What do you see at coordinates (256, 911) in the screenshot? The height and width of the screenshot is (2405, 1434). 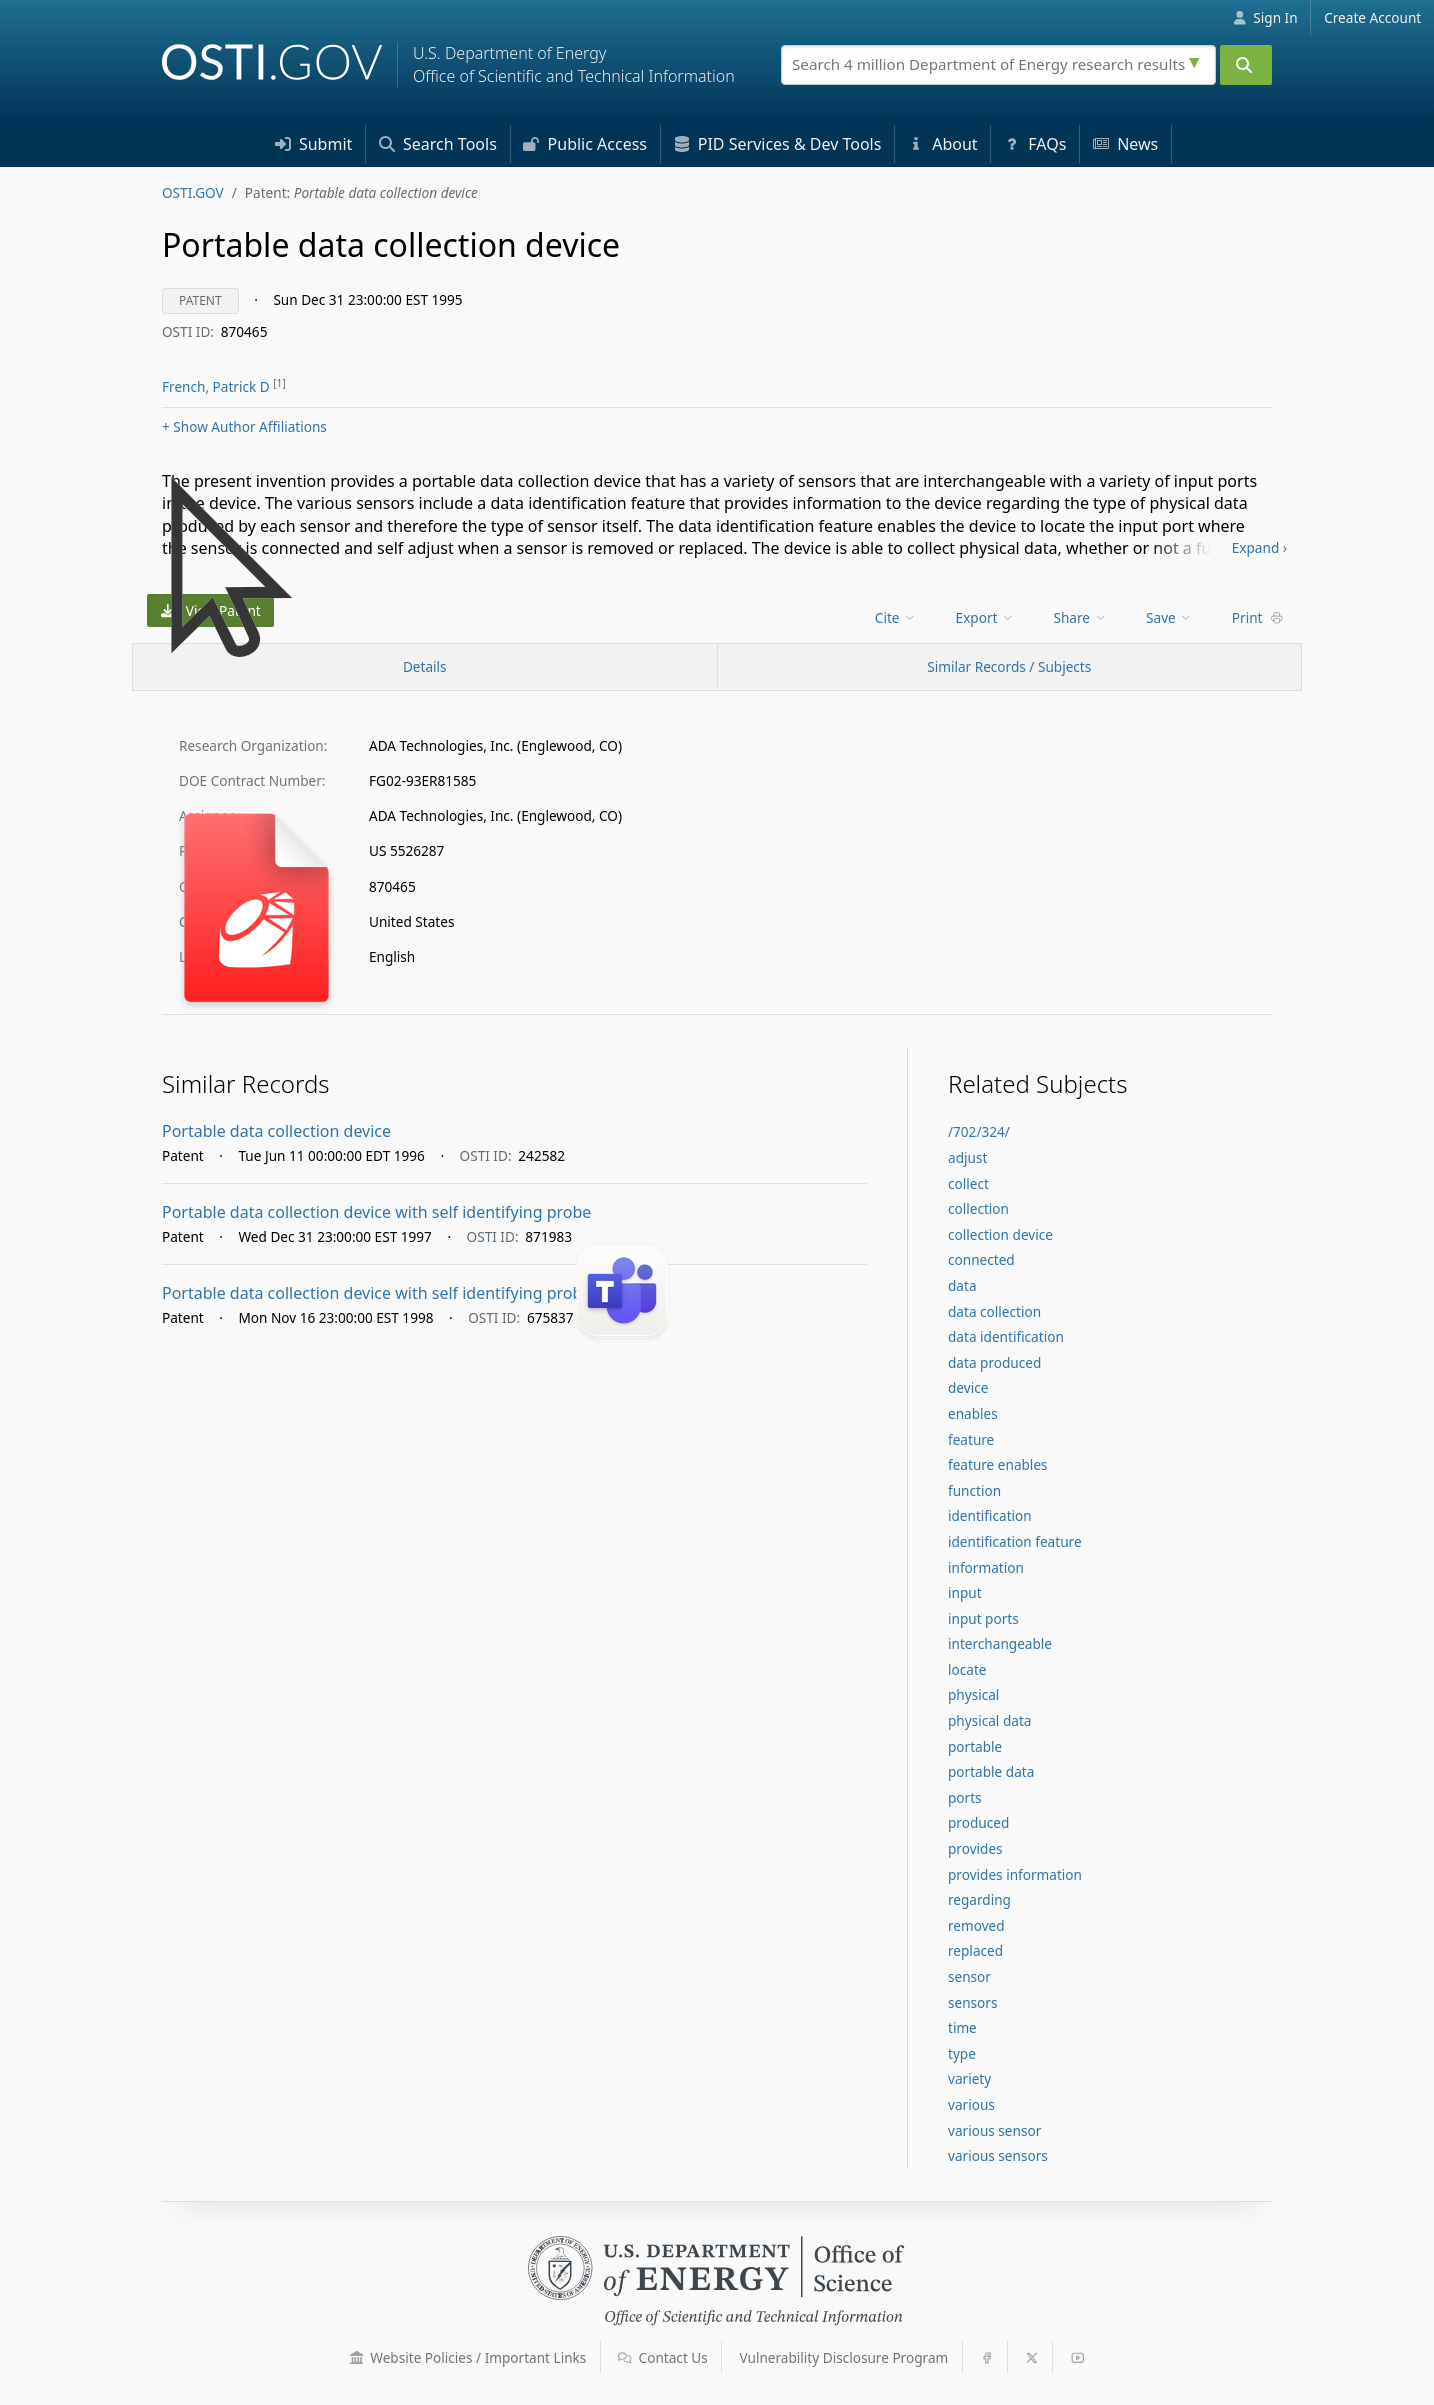 I see `a ruby programming language file` at bounding box center [256, 911].